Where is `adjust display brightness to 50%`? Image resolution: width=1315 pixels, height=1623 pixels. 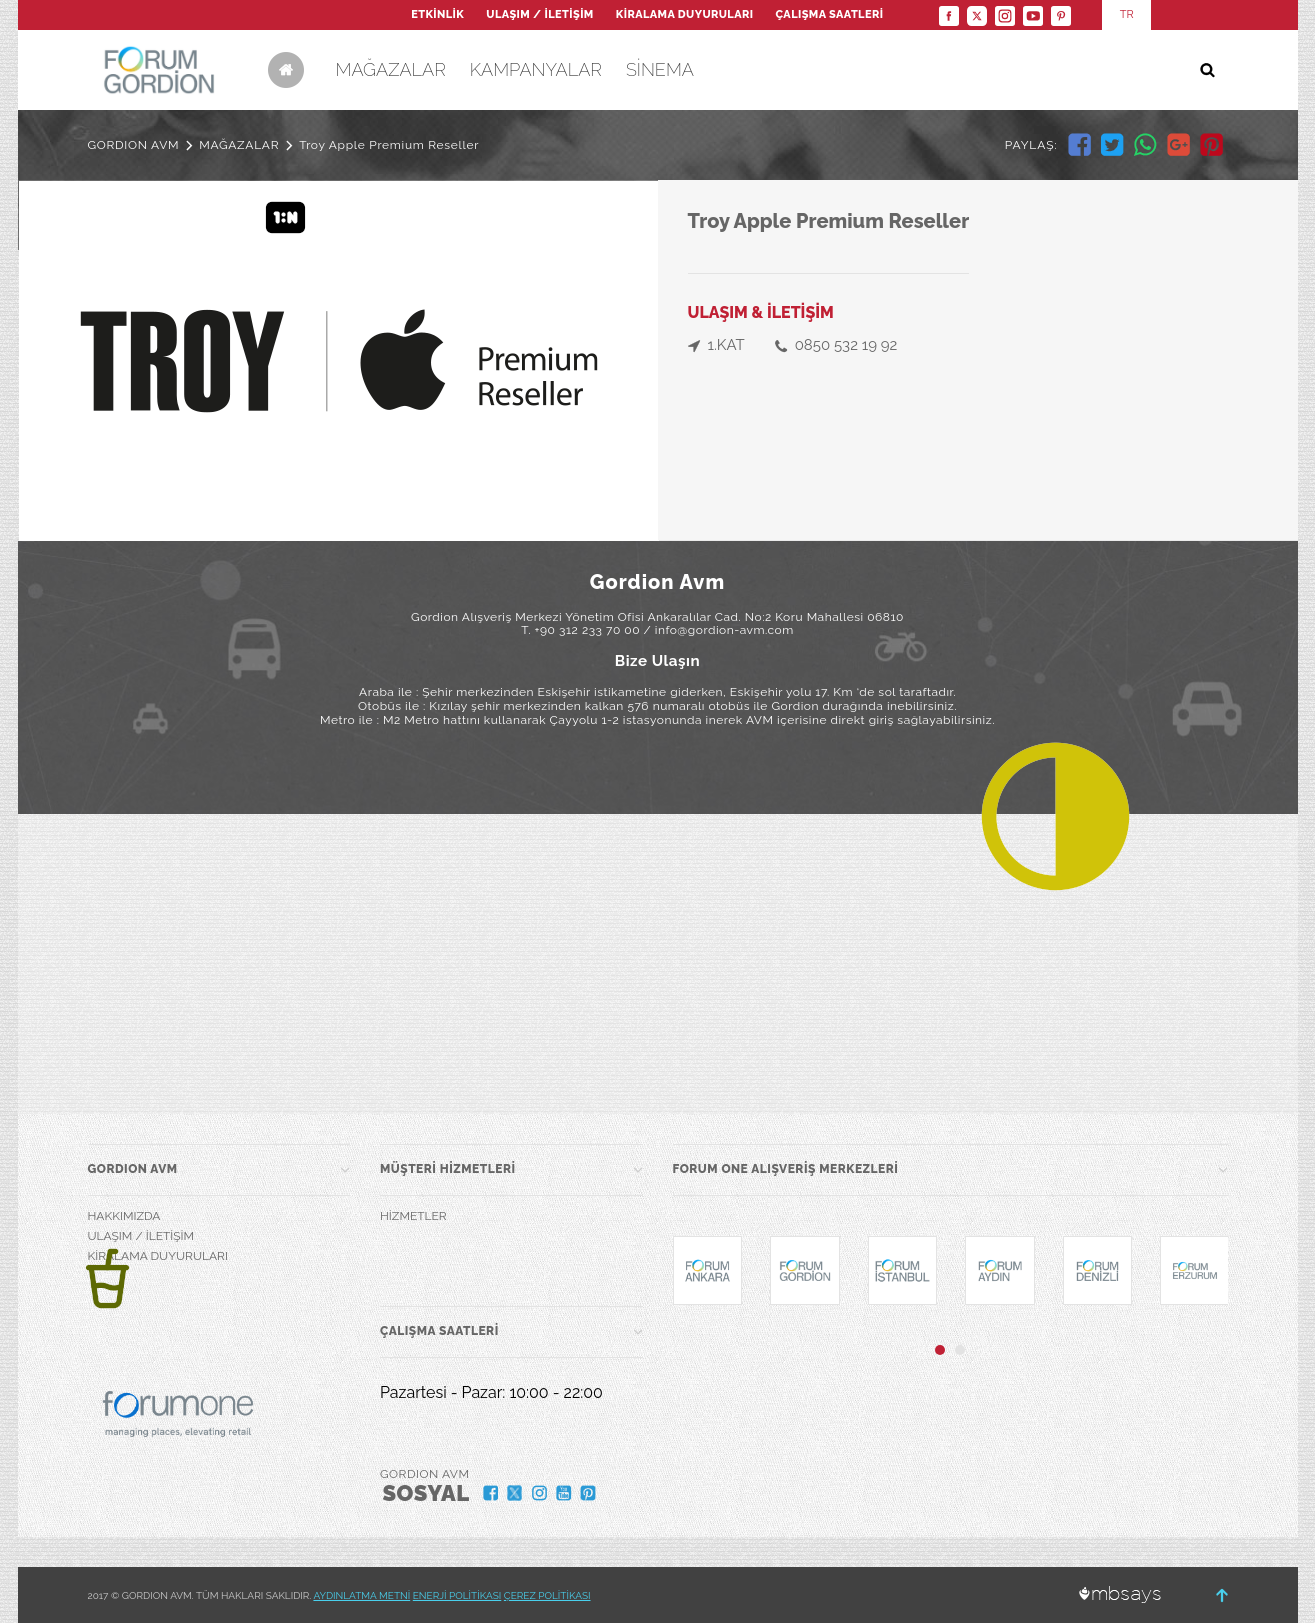
adjust display brightness to 50% is located at coordinates (1055, 816).